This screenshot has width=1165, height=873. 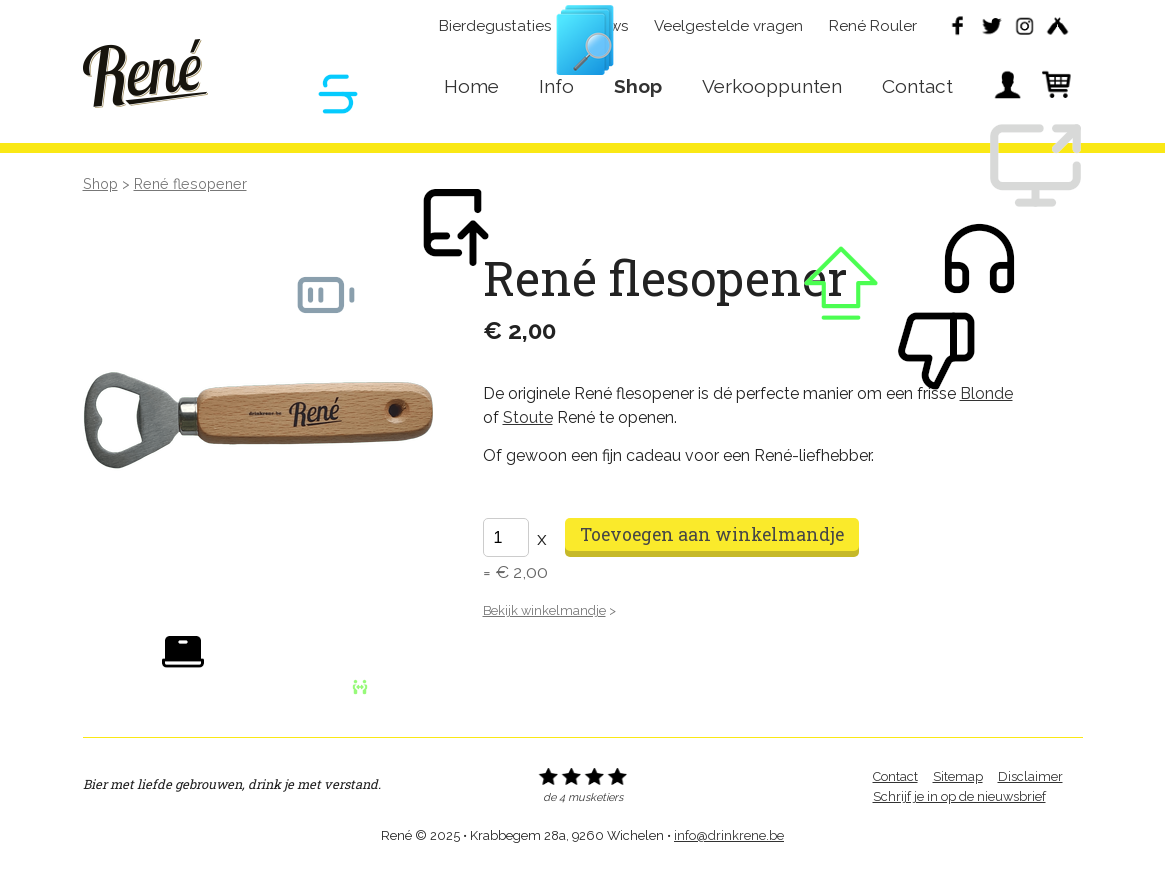 I want to click on push code to a repository, so click(x=452, y=227).